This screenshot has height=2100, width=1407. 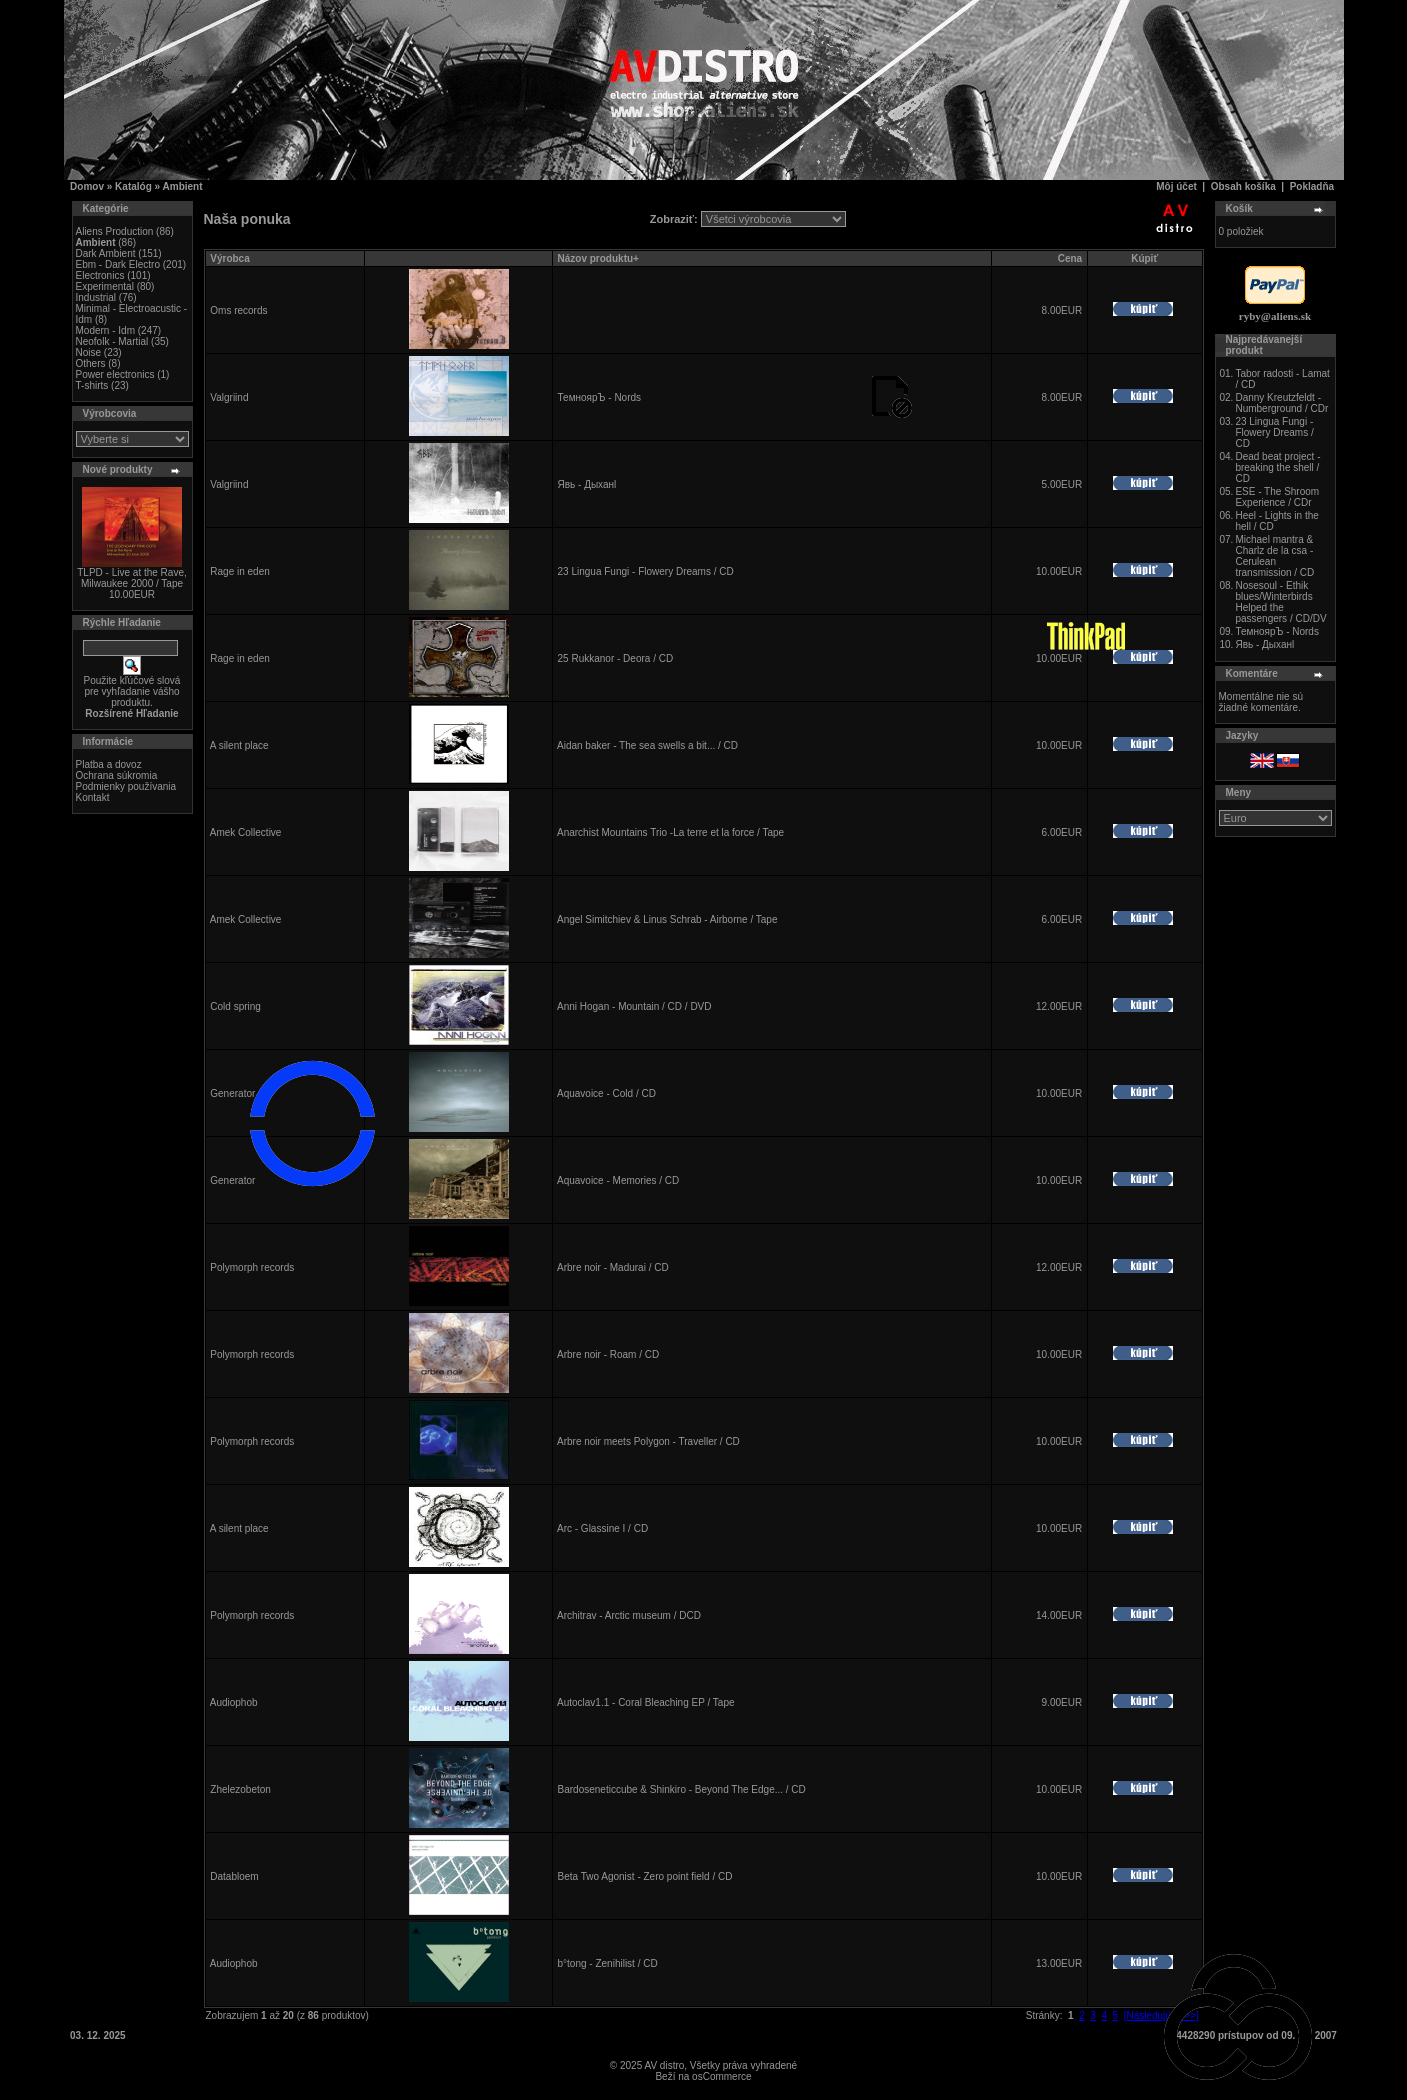 What do you see at coordinates (890, 396) in the screenshot?
I see `file access denied or restricted` at bounding box center [890, 396].